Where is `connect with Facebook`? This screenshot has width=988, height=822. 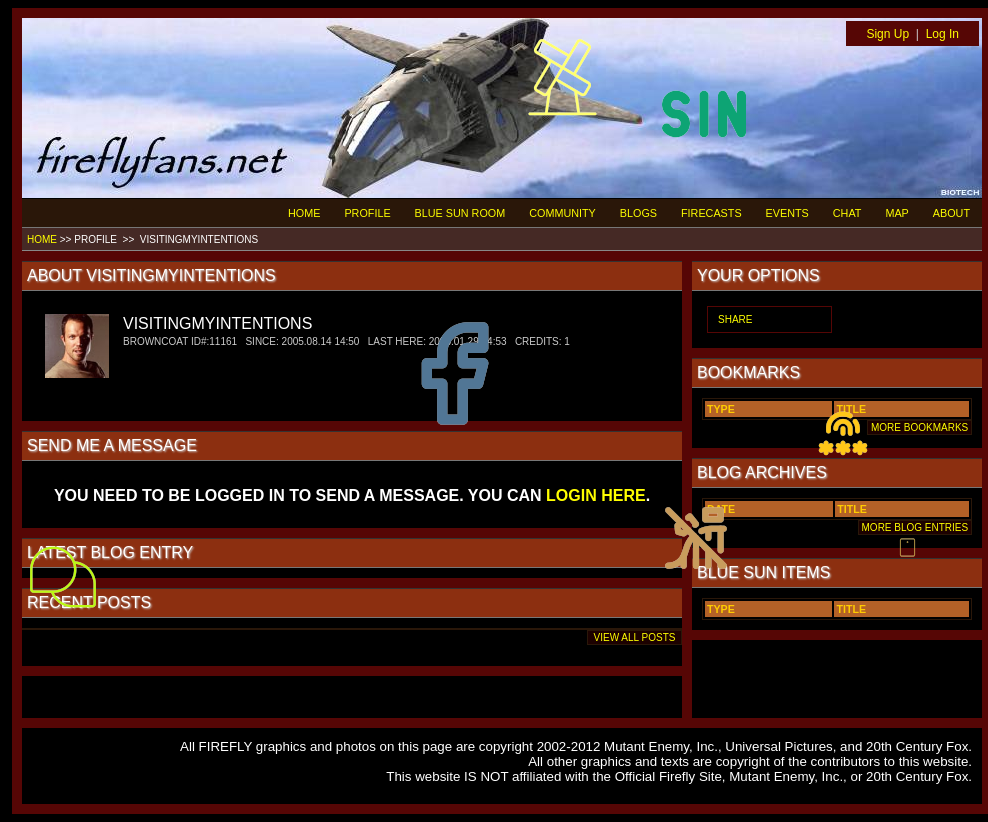
connect with Facebook is located at coordinates (452, 373).